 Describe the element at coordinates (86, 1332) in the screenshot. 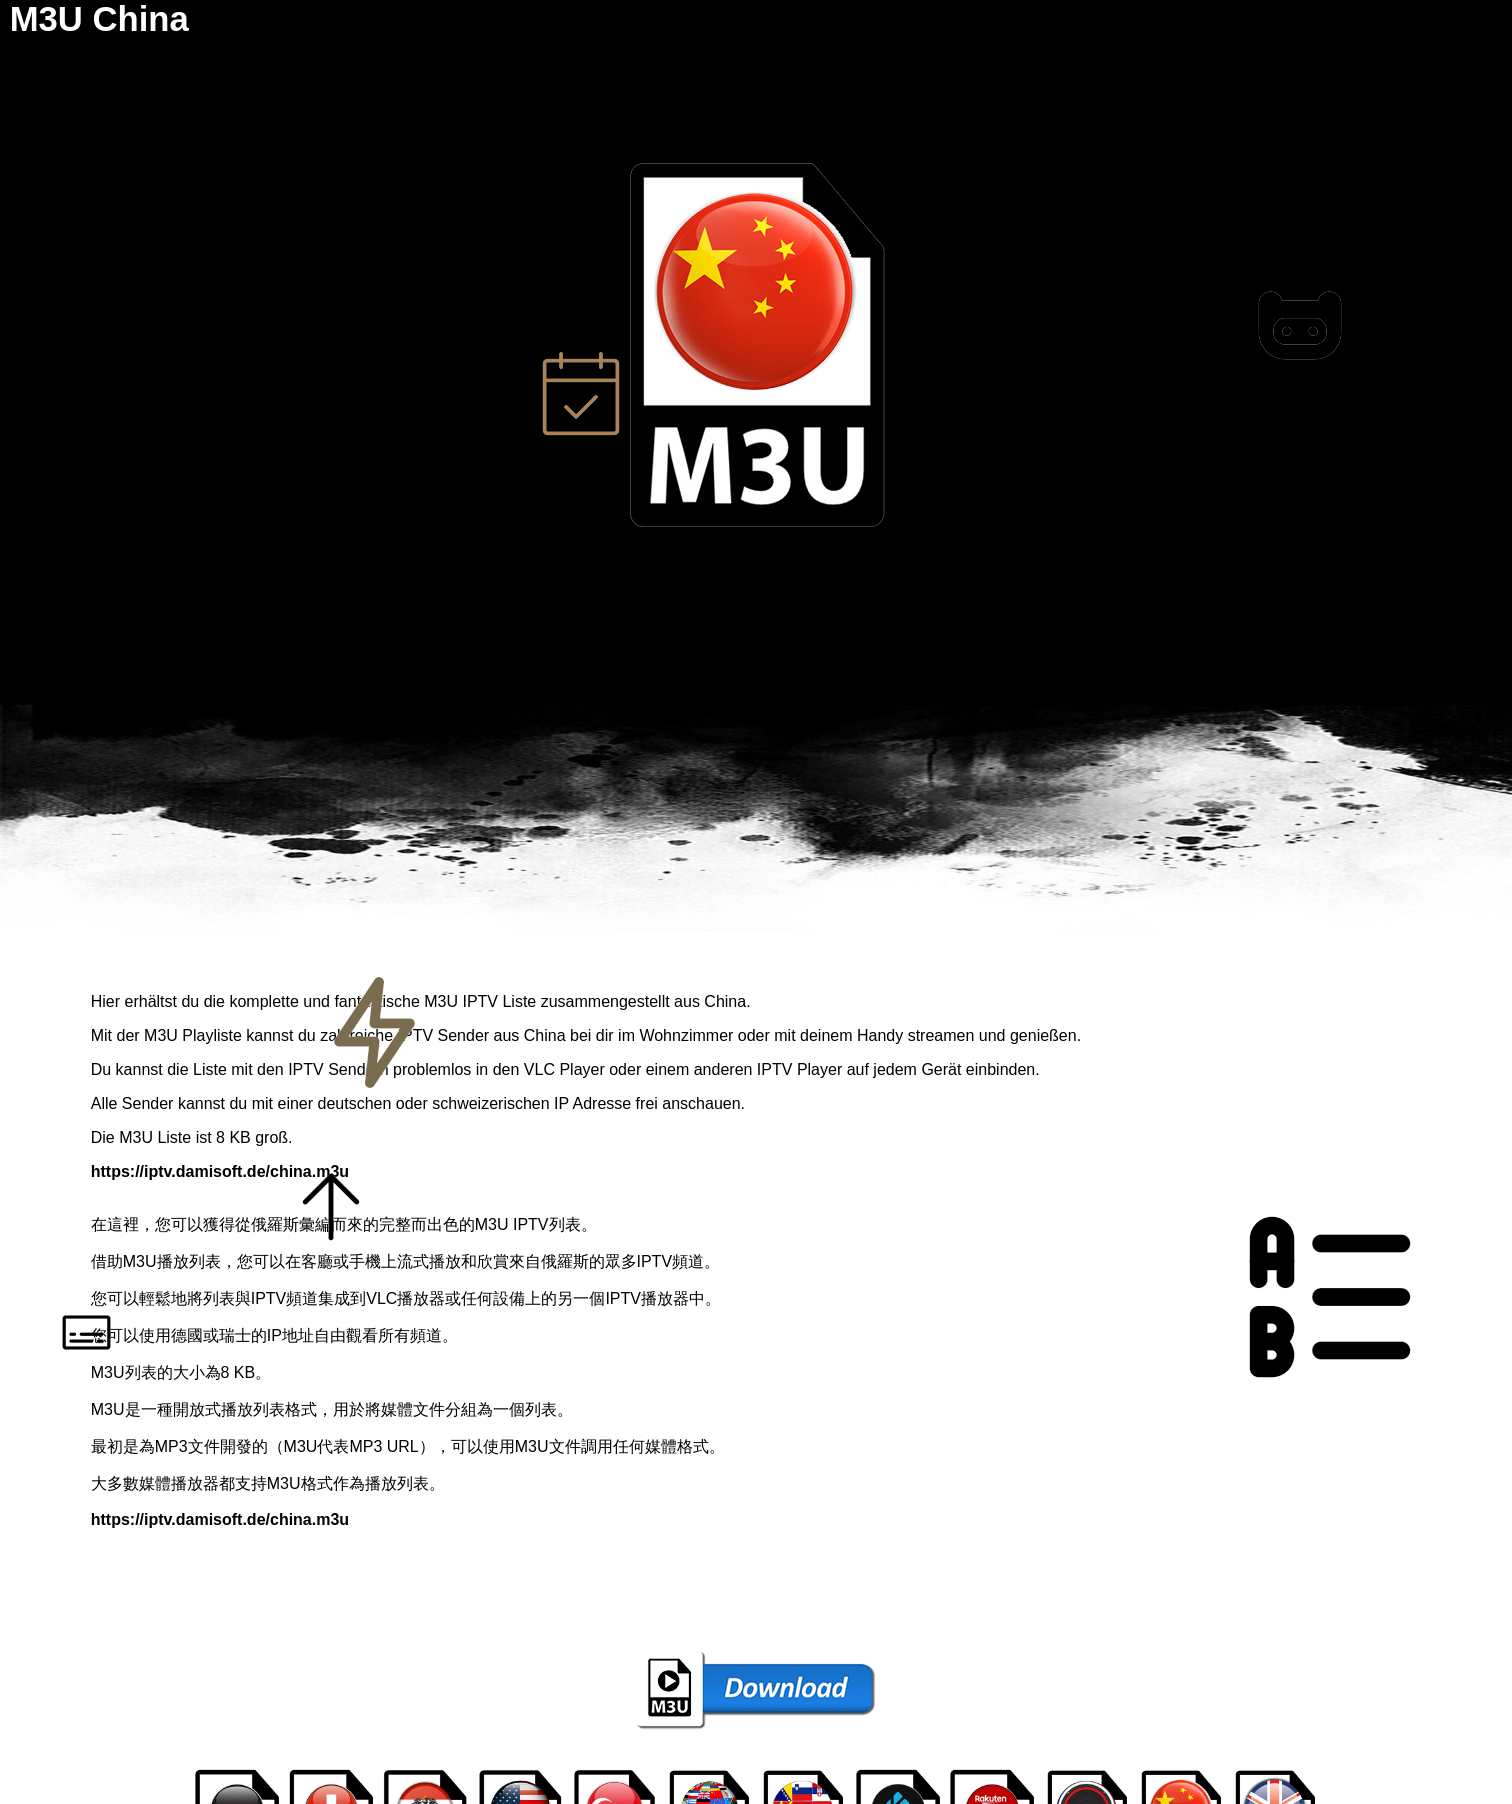

I see `enable subtitles or closed captions` at that location.